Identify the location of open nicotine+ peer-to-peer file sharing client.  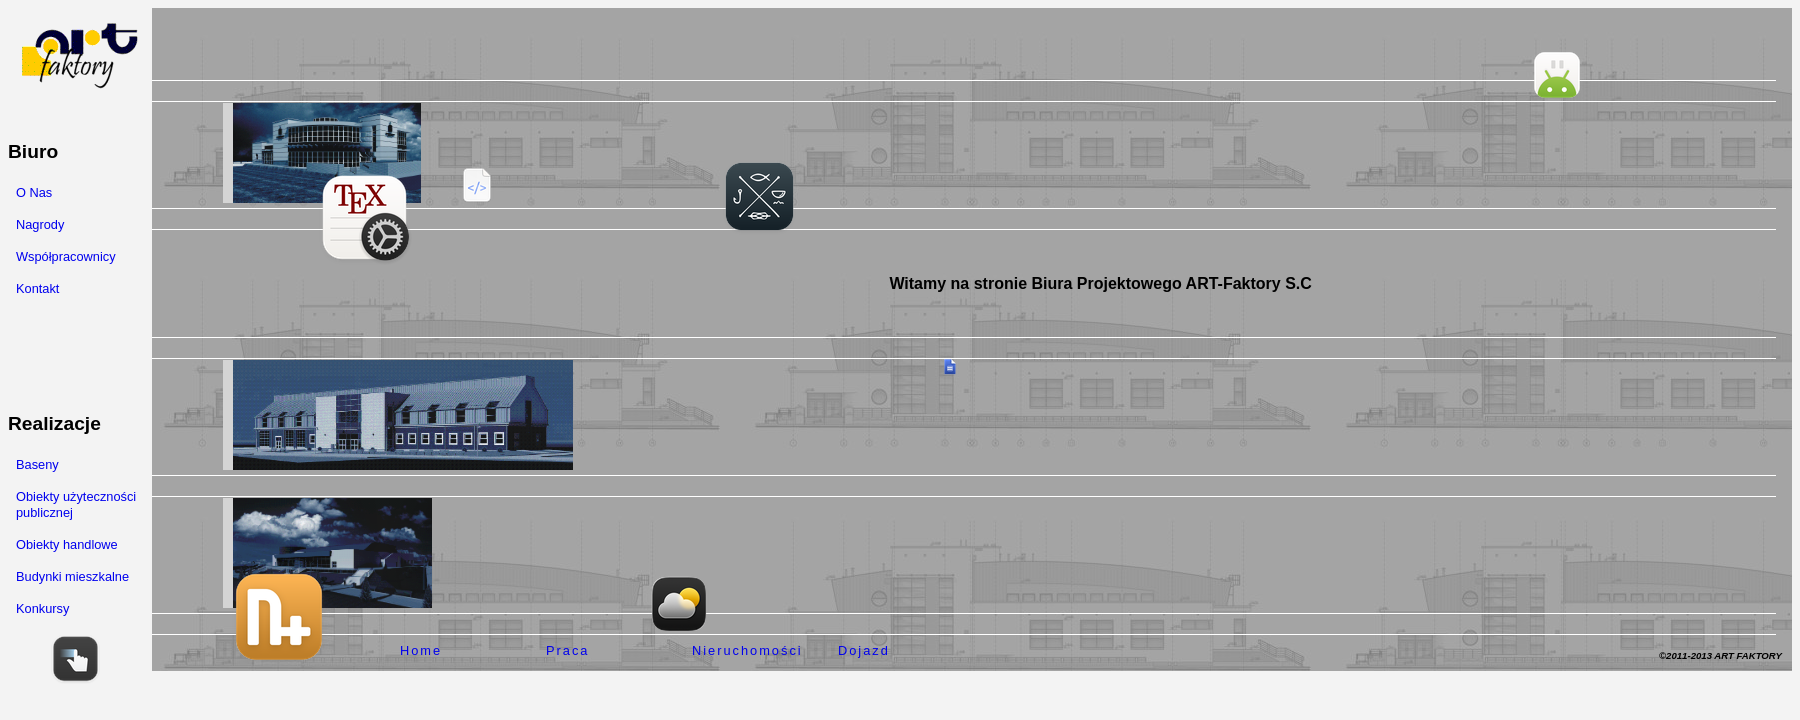
(279, 617).